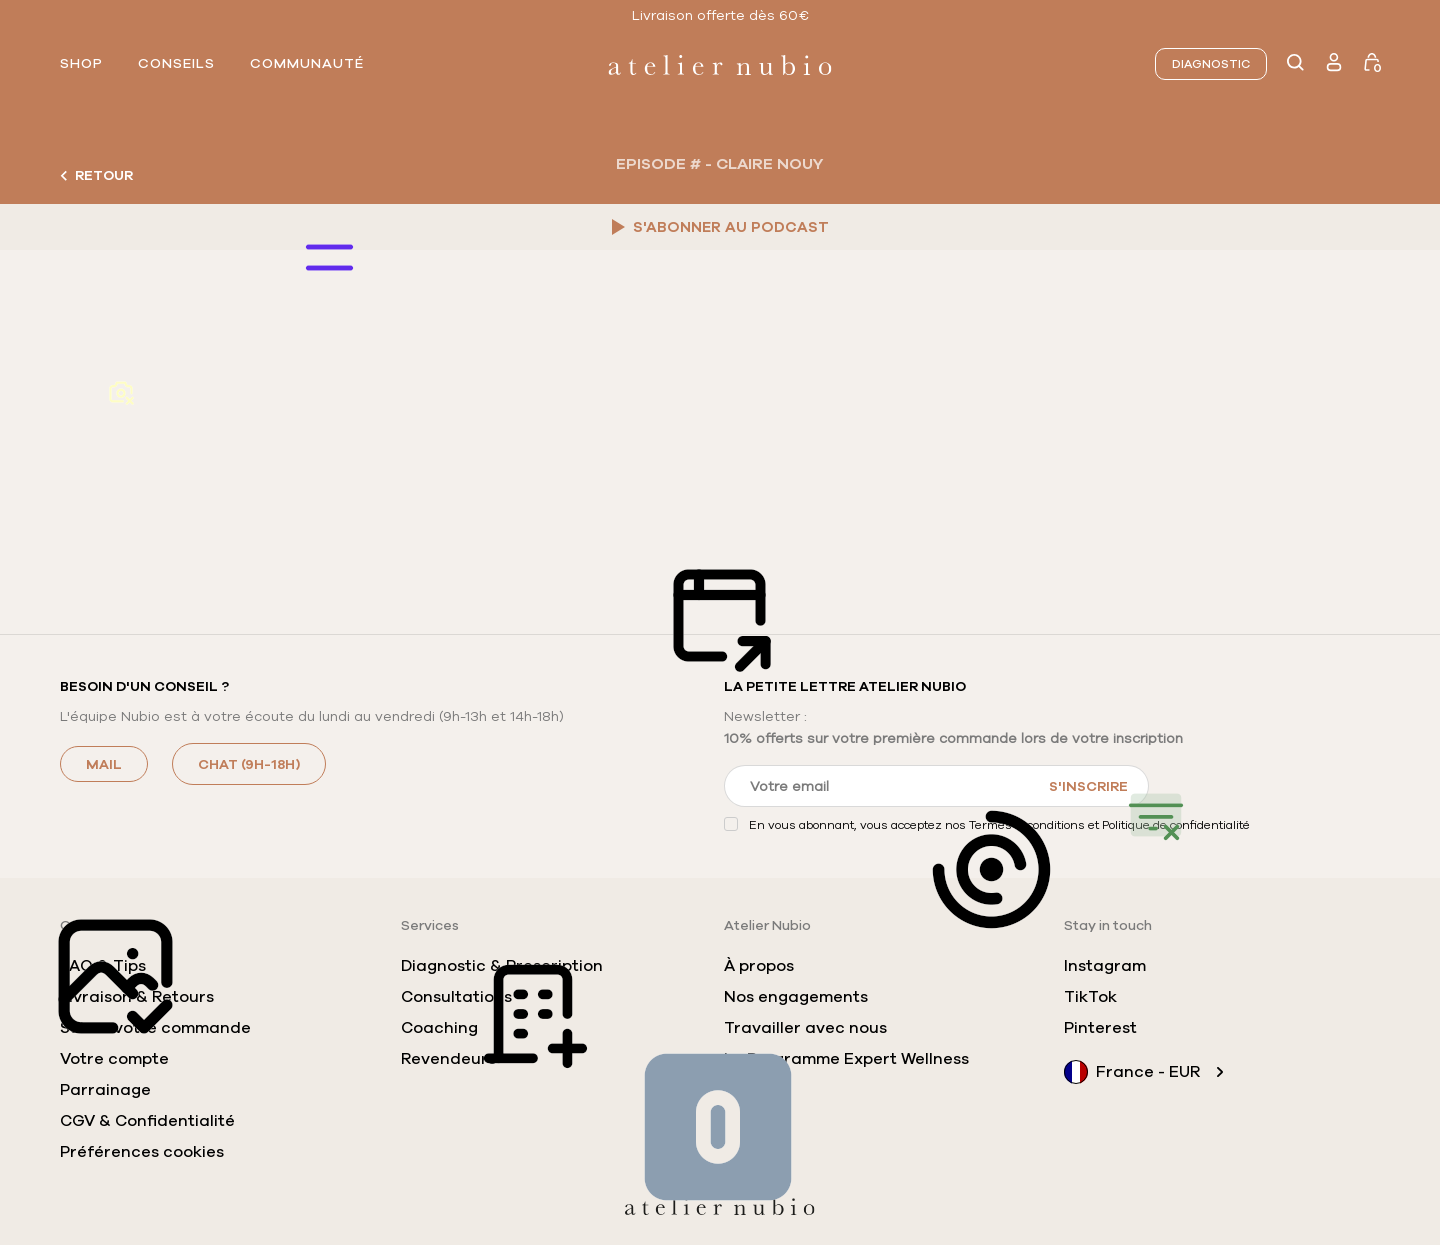 The image size is (1440, 1245). What do you see at coordinates (121, 392) in the screenshot?
I see `disable camera access` at bounding box center [121, 392].